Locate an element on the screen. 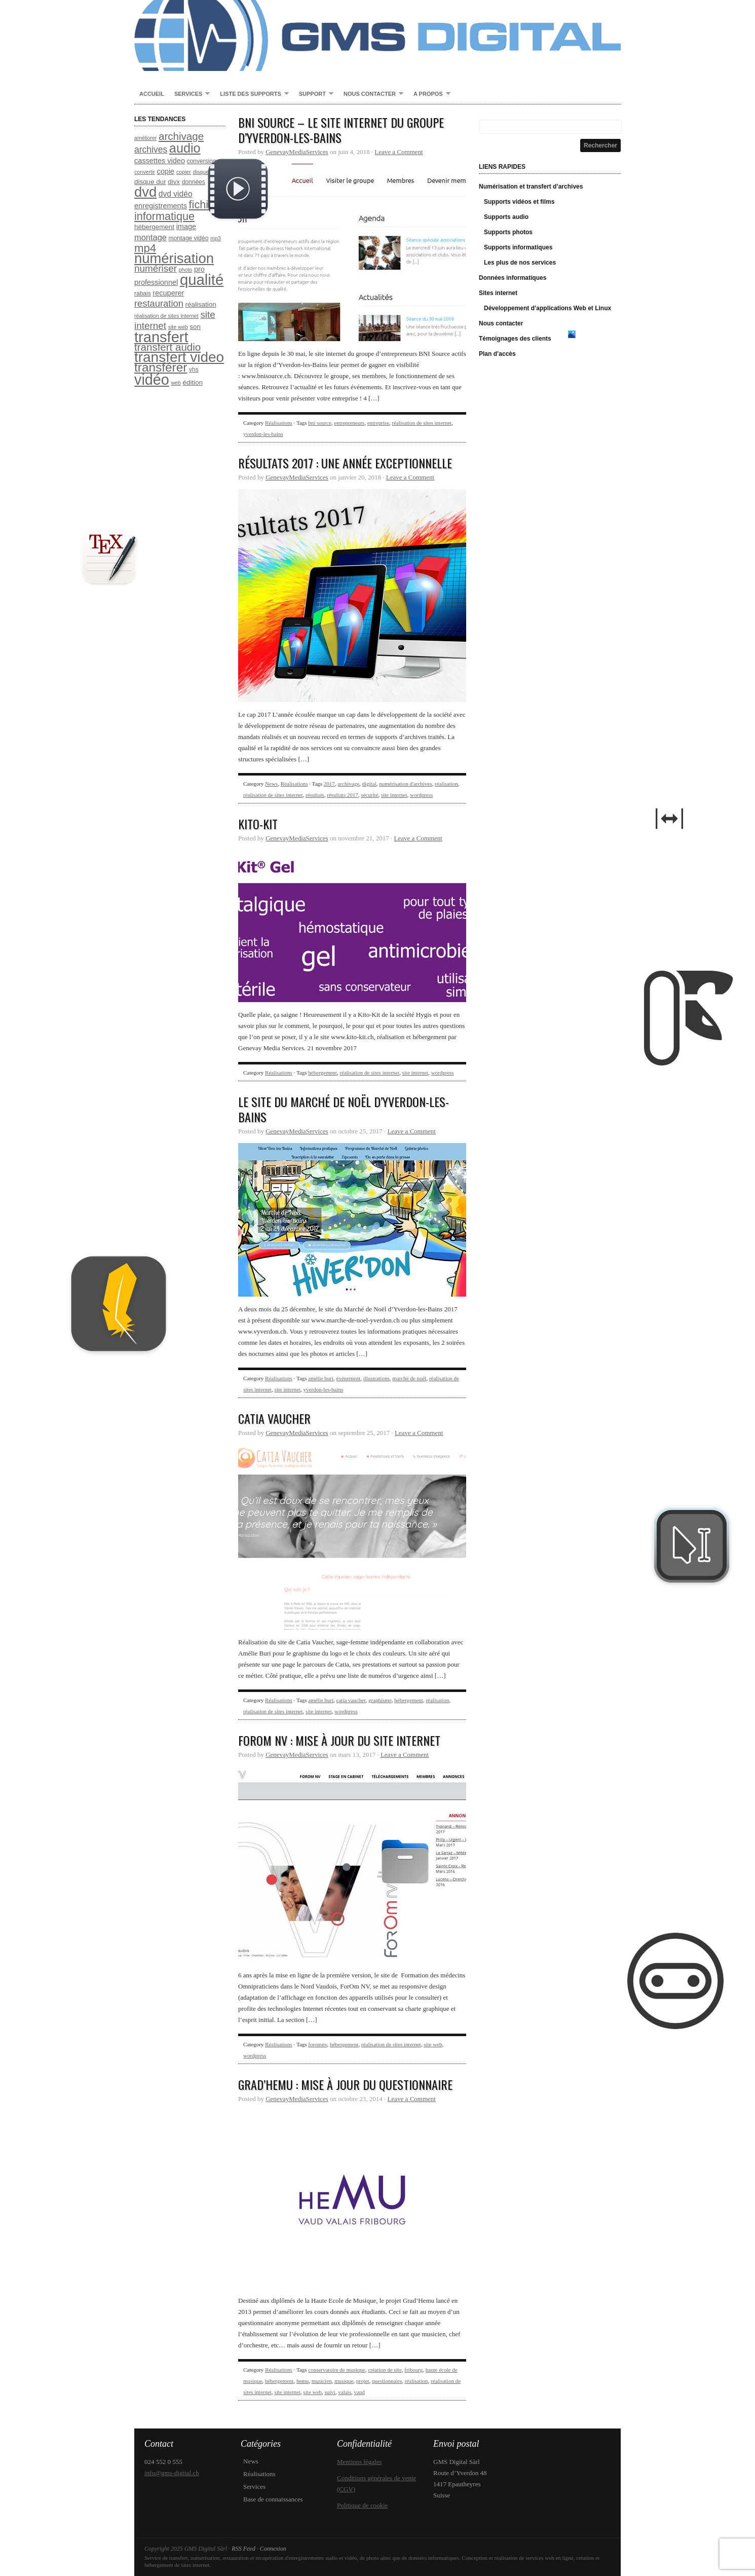 Image resolution: width=755 pixels, height=2576 pixels. launch linux lite application is located at coordinates (119, 1304).